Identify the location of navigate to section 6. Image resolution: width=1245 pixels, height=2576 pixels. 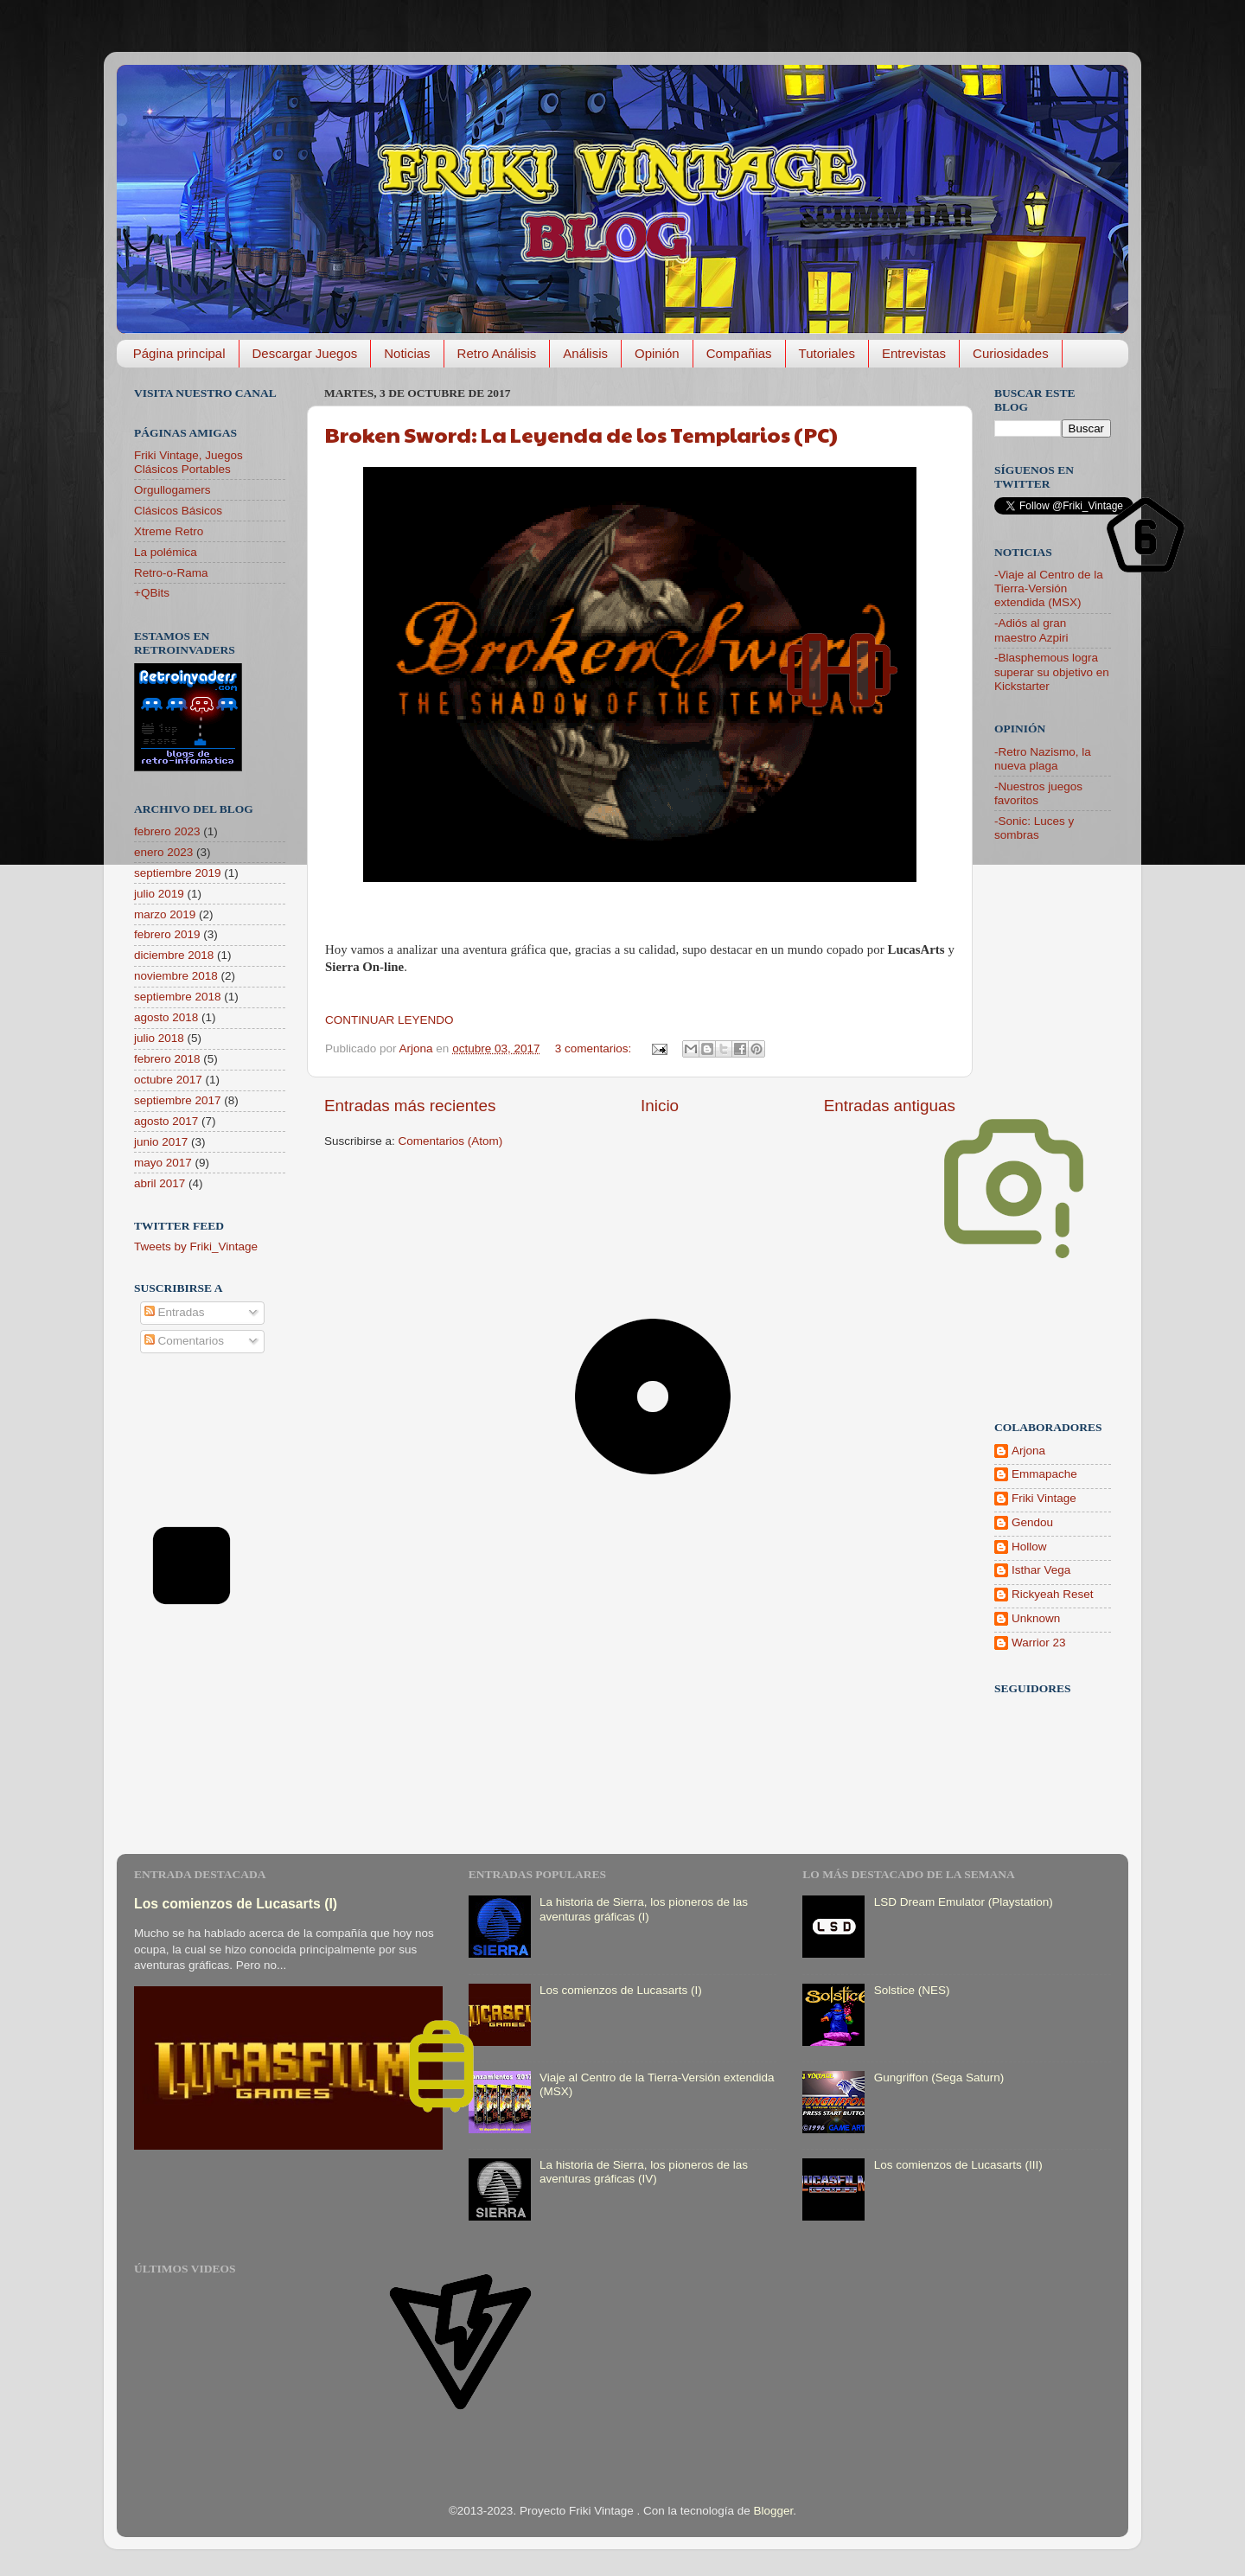
(1146, 537).